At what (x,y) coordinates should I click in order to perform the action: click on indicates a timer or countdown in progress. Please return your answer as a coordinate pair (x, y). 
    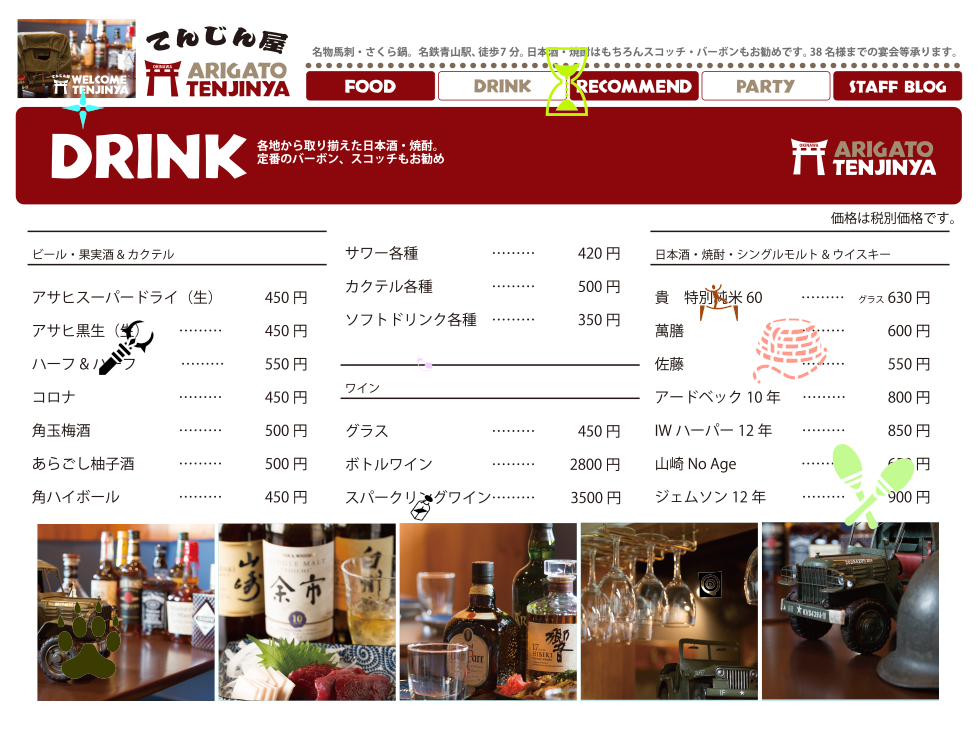
    Looking at the image, I should click on (566, 81).